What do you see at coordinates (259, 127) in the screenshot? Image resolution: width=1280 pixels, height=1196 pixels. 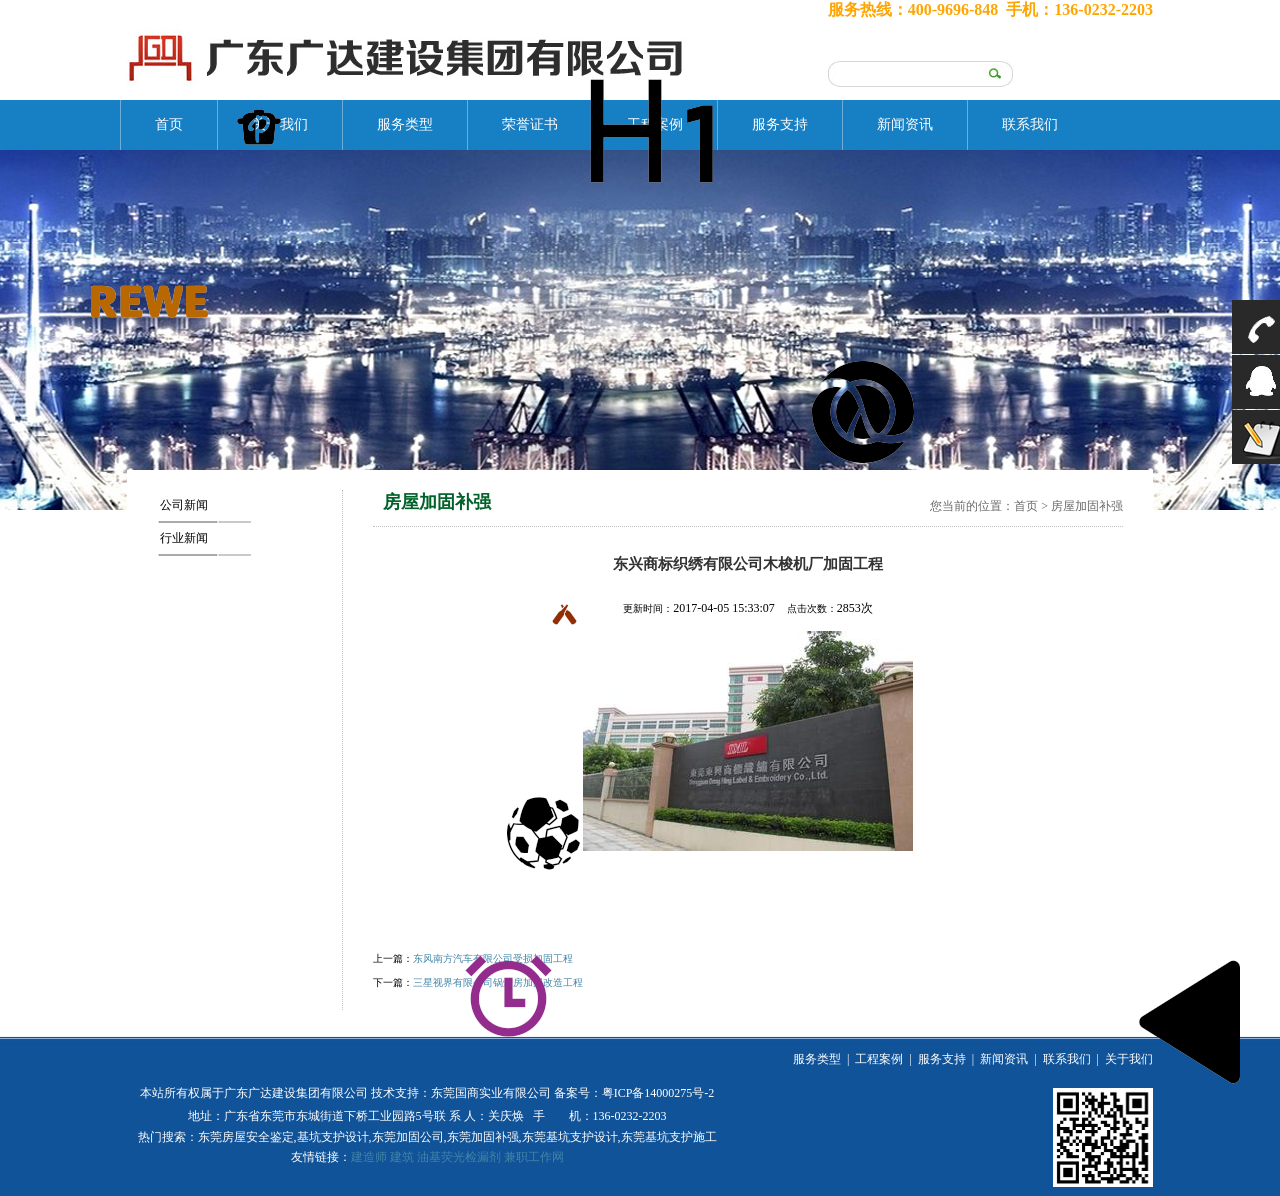 I see `open the palfed app or service` at bounding box center [259, 127].